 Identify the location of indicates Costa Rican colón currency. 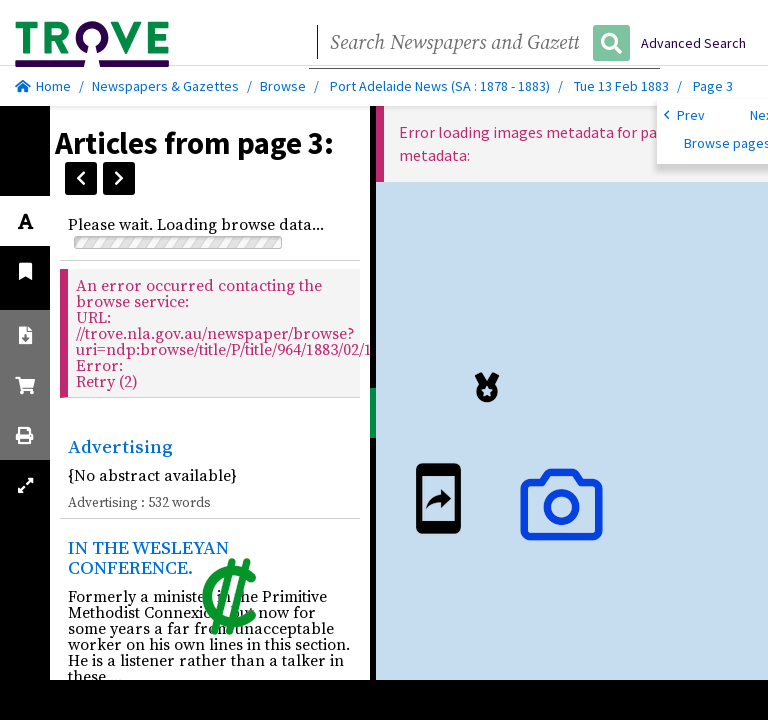
(229, 596).